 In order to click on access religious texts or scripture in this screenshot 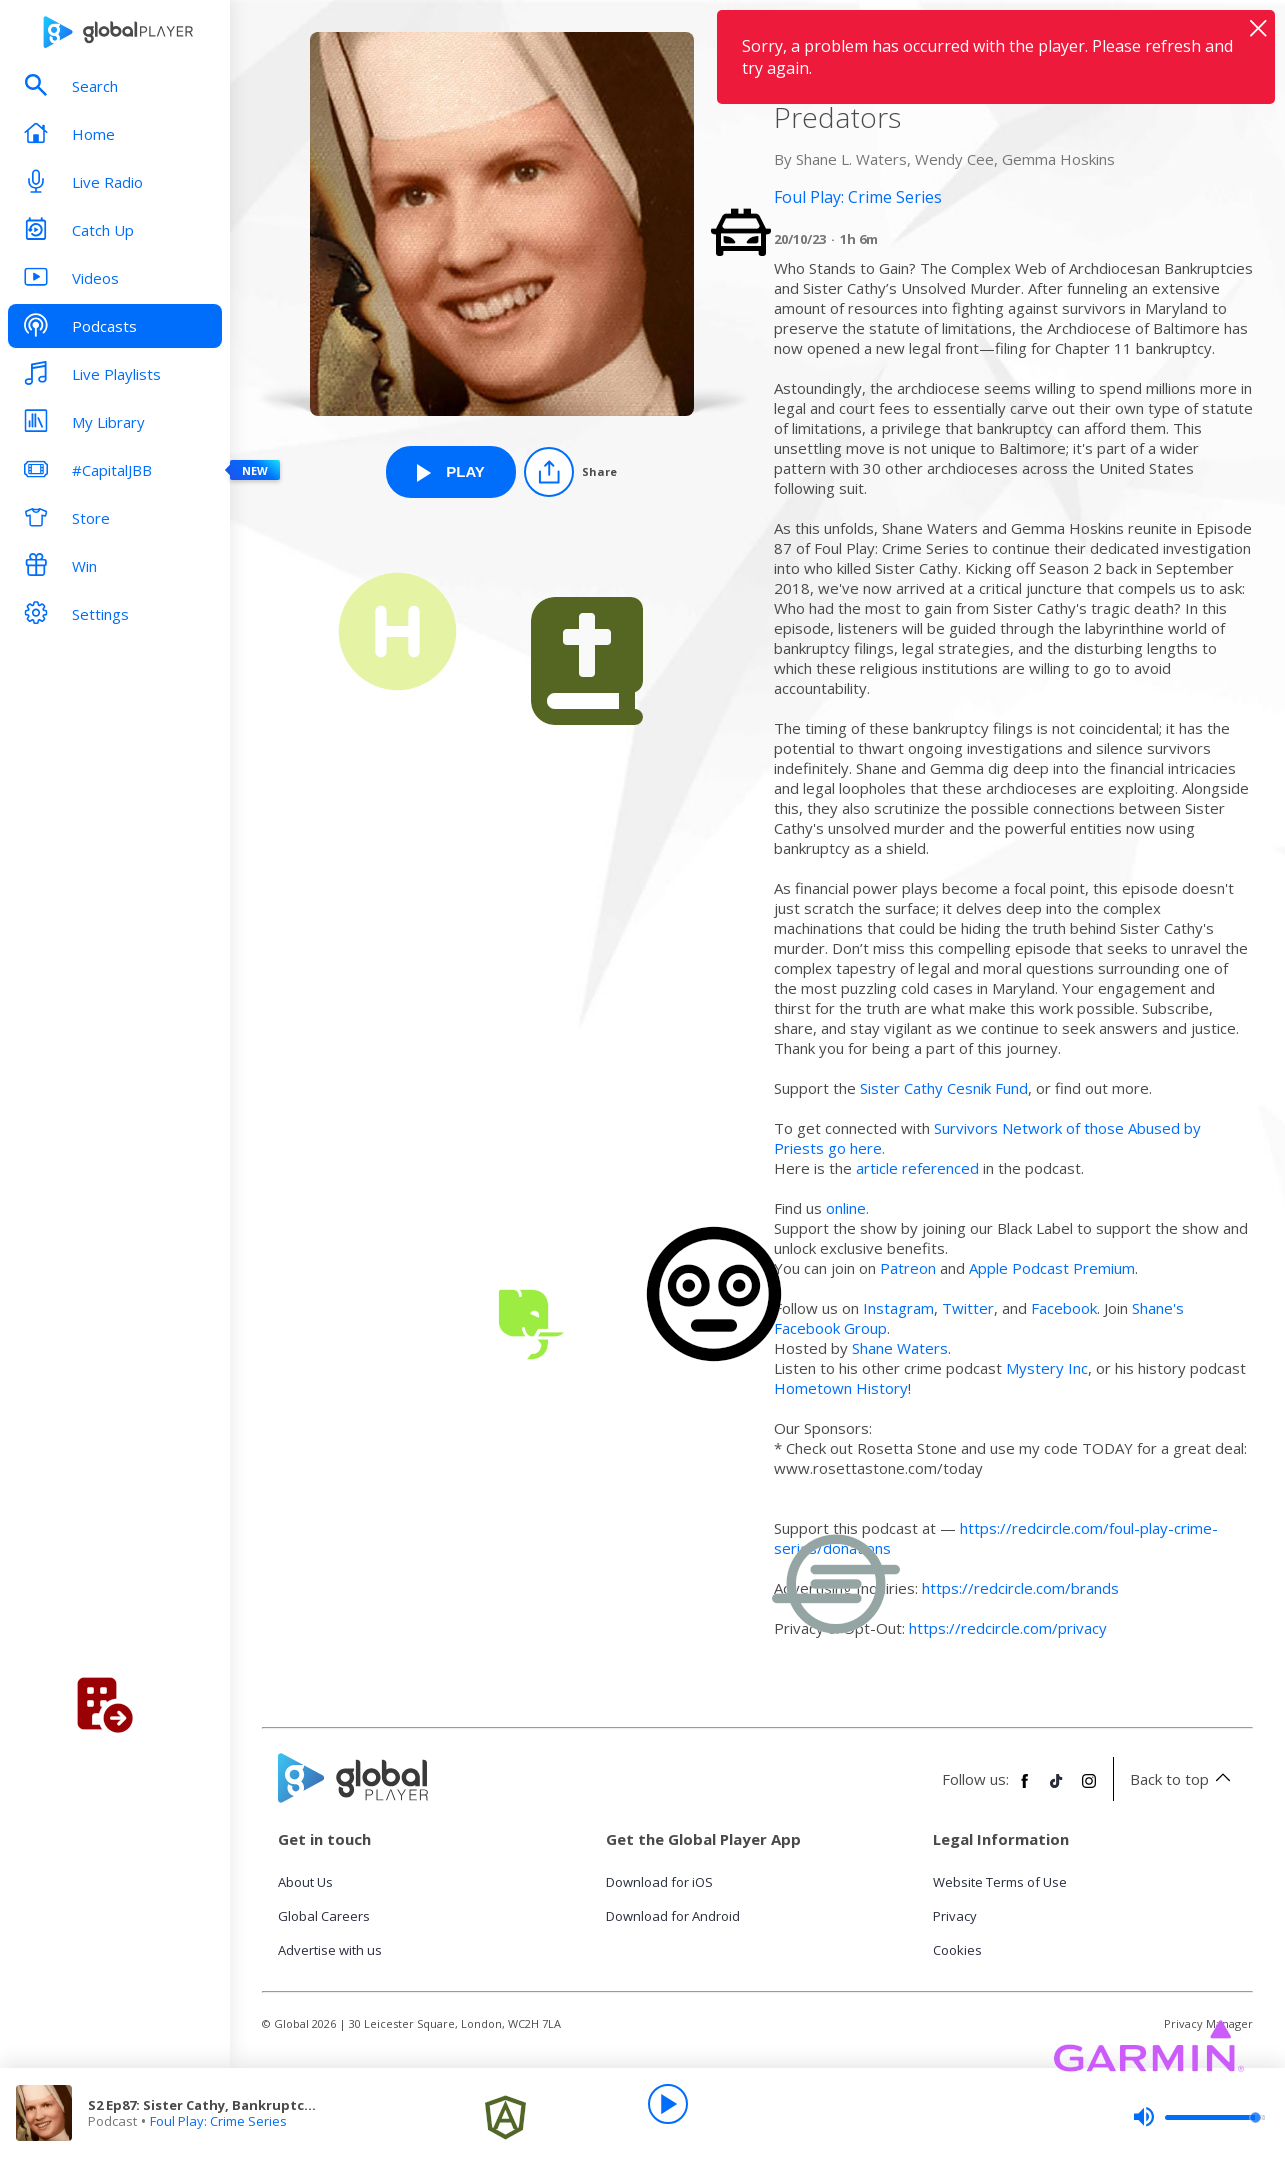, I will do `click(587, 661)`.